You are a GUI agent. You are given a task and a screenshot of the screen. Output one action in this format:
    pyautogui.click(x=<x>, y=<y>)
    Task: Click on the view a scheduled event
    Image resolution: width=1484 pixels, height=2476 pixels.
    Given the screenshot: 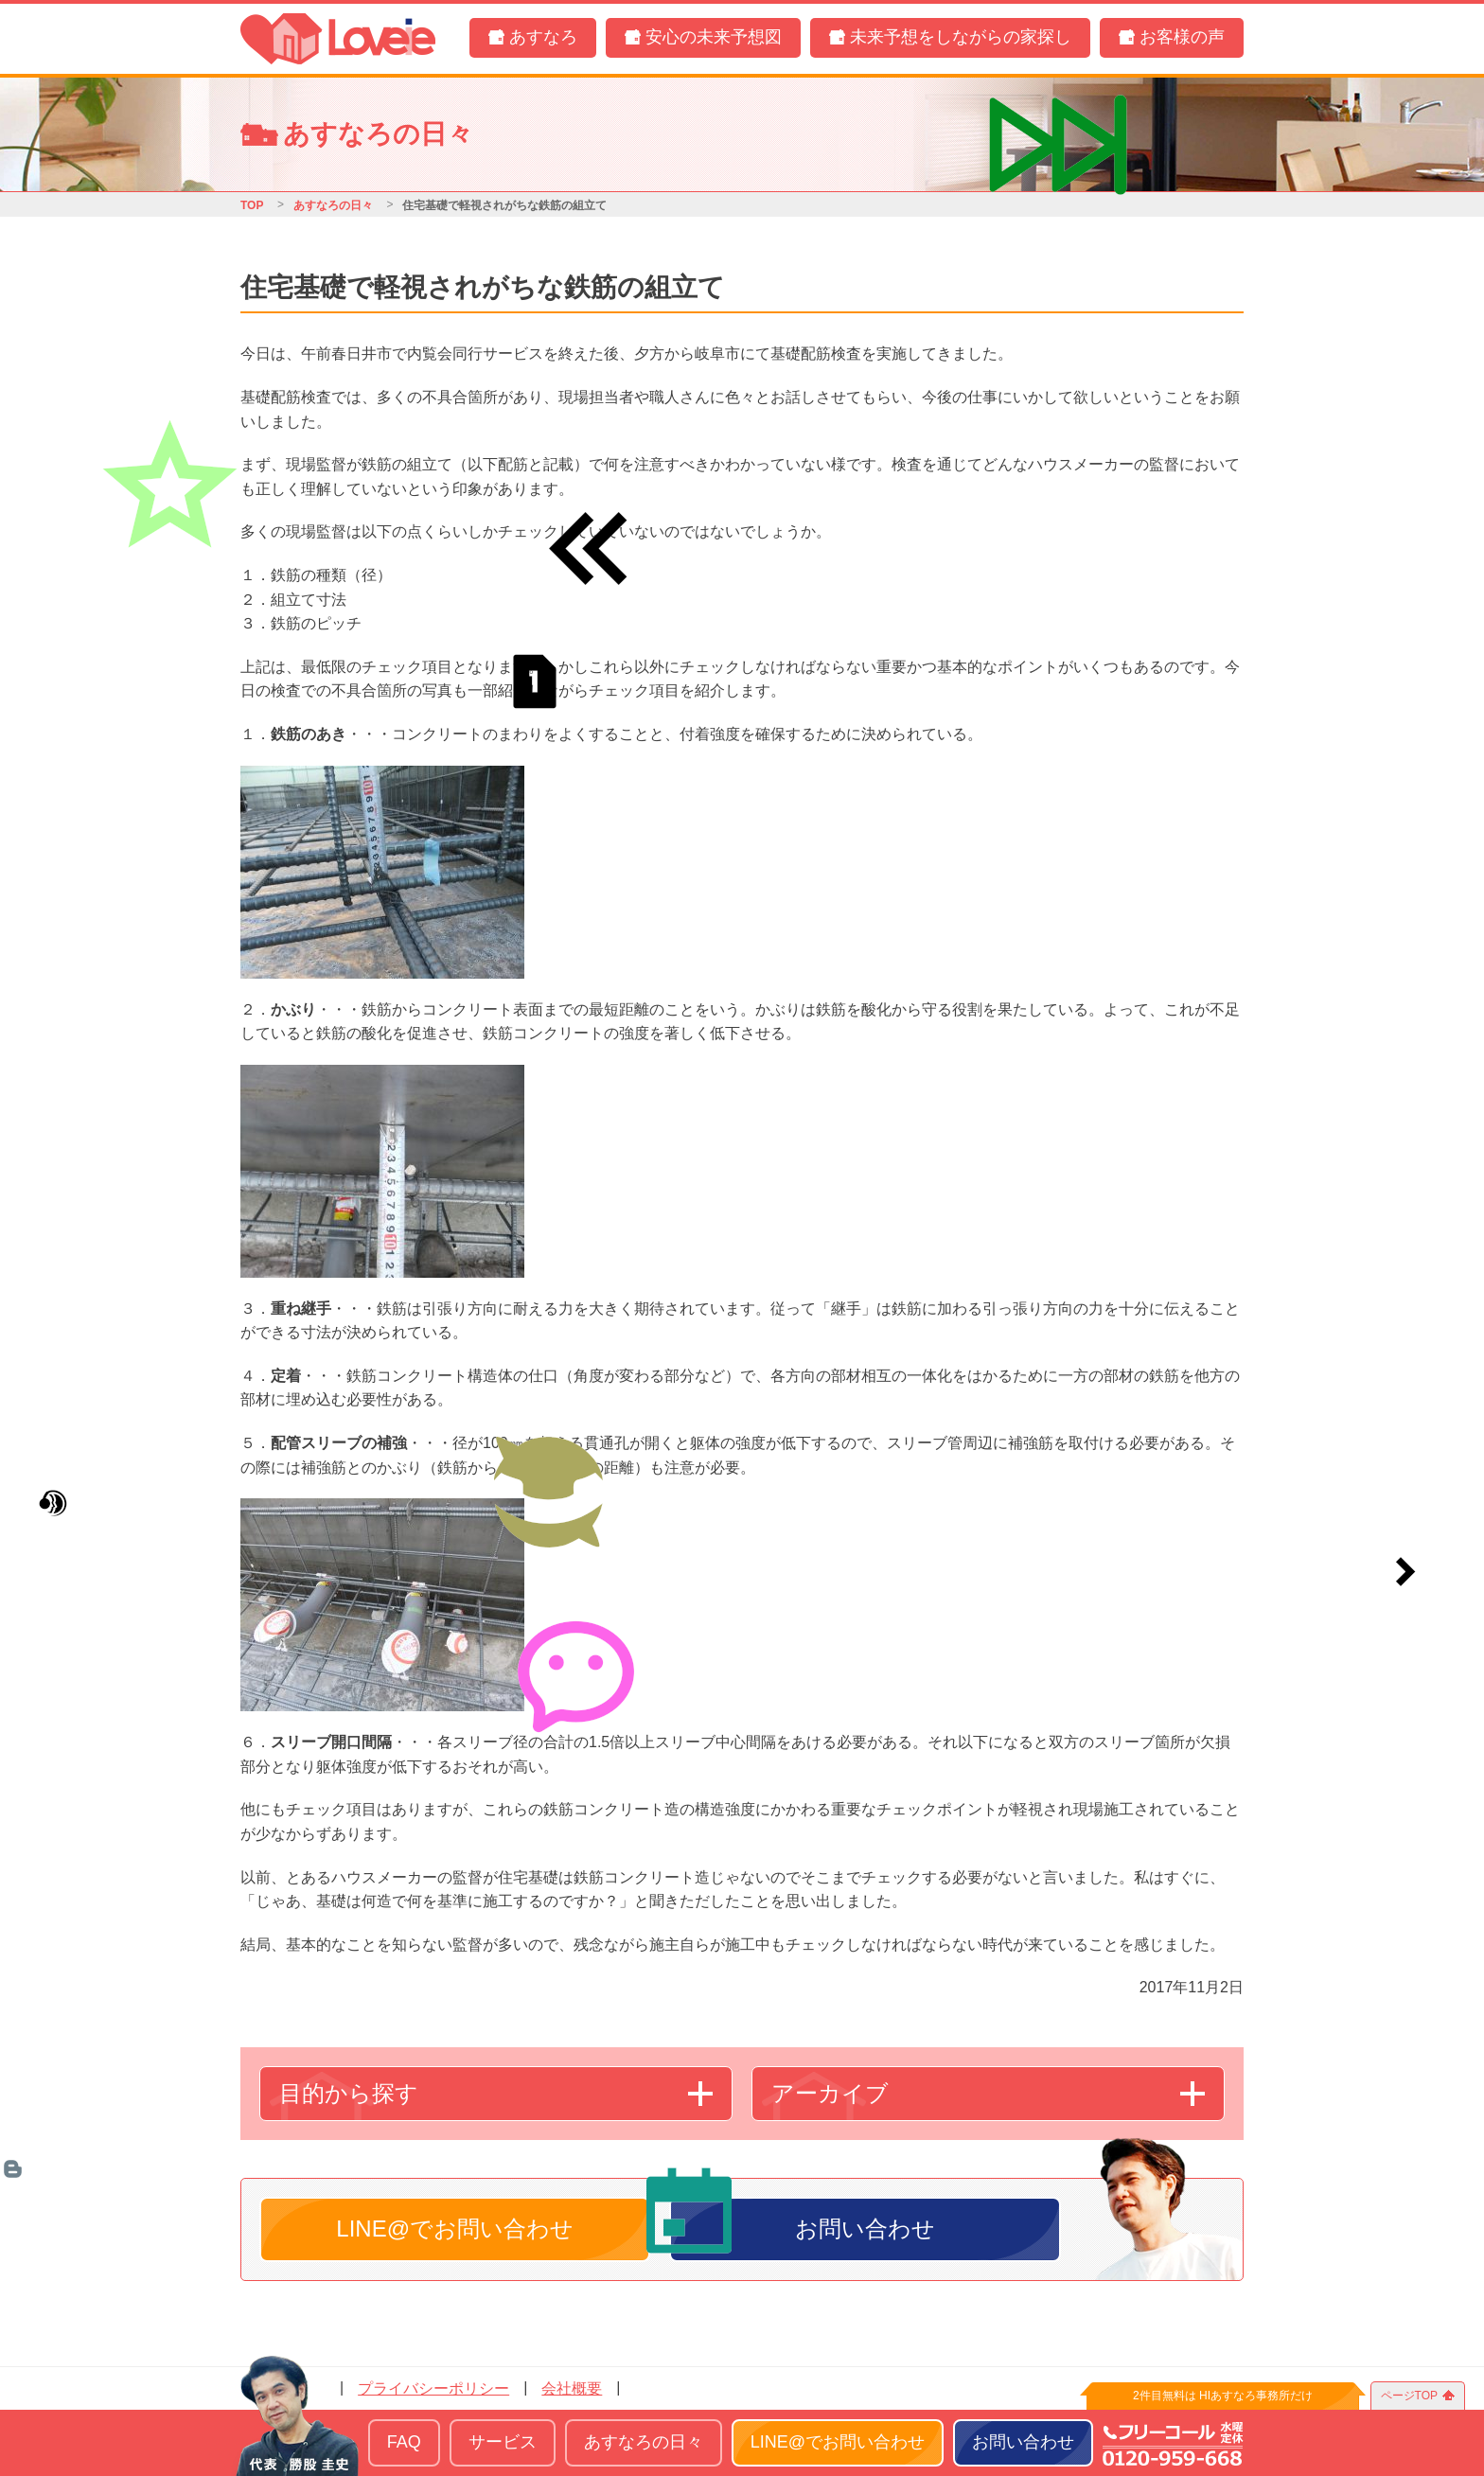 What is the action you would take?
    pyautogui.click(x=689, y=2215)
    